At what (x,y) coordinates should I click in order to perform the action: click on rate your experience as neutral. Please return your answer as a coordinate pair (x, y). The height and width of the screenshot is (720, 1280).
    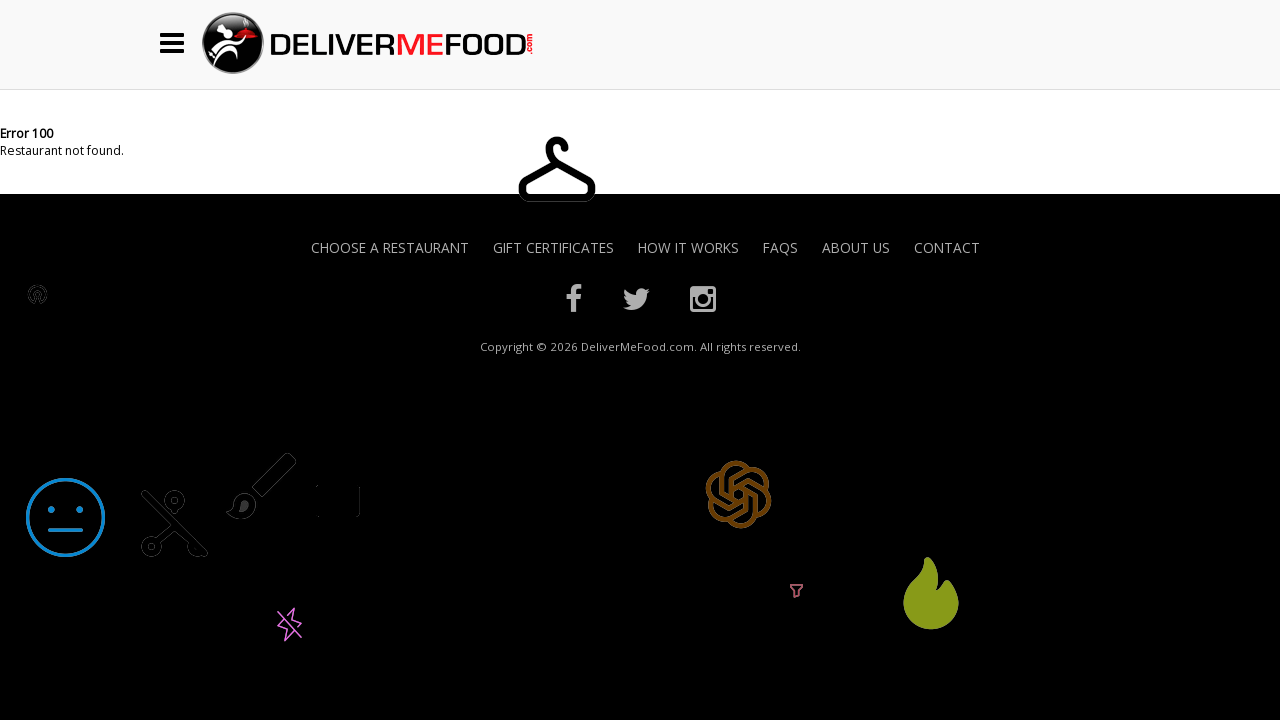
    Looking at the image, I should click on (65, 517).